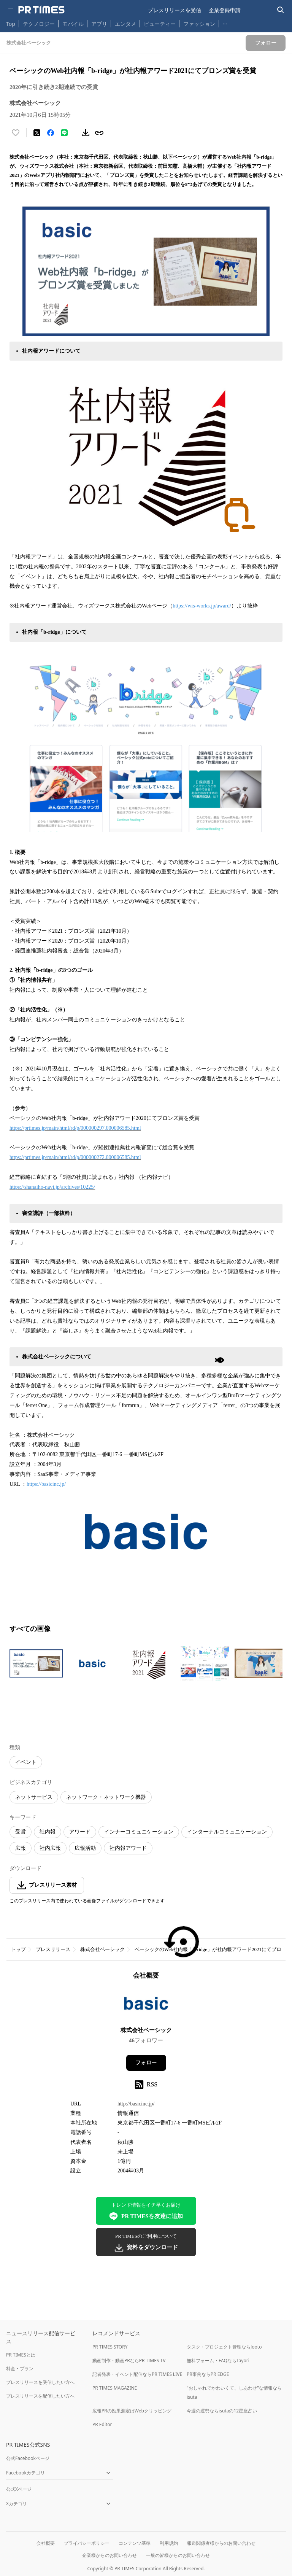 The height and width of the screenshot is (2576, 292). What do you see at coordinates (219, 1360) in the screenshot?
I see `indicates seafood or fish-related content` at bounding box center [219, 1360].